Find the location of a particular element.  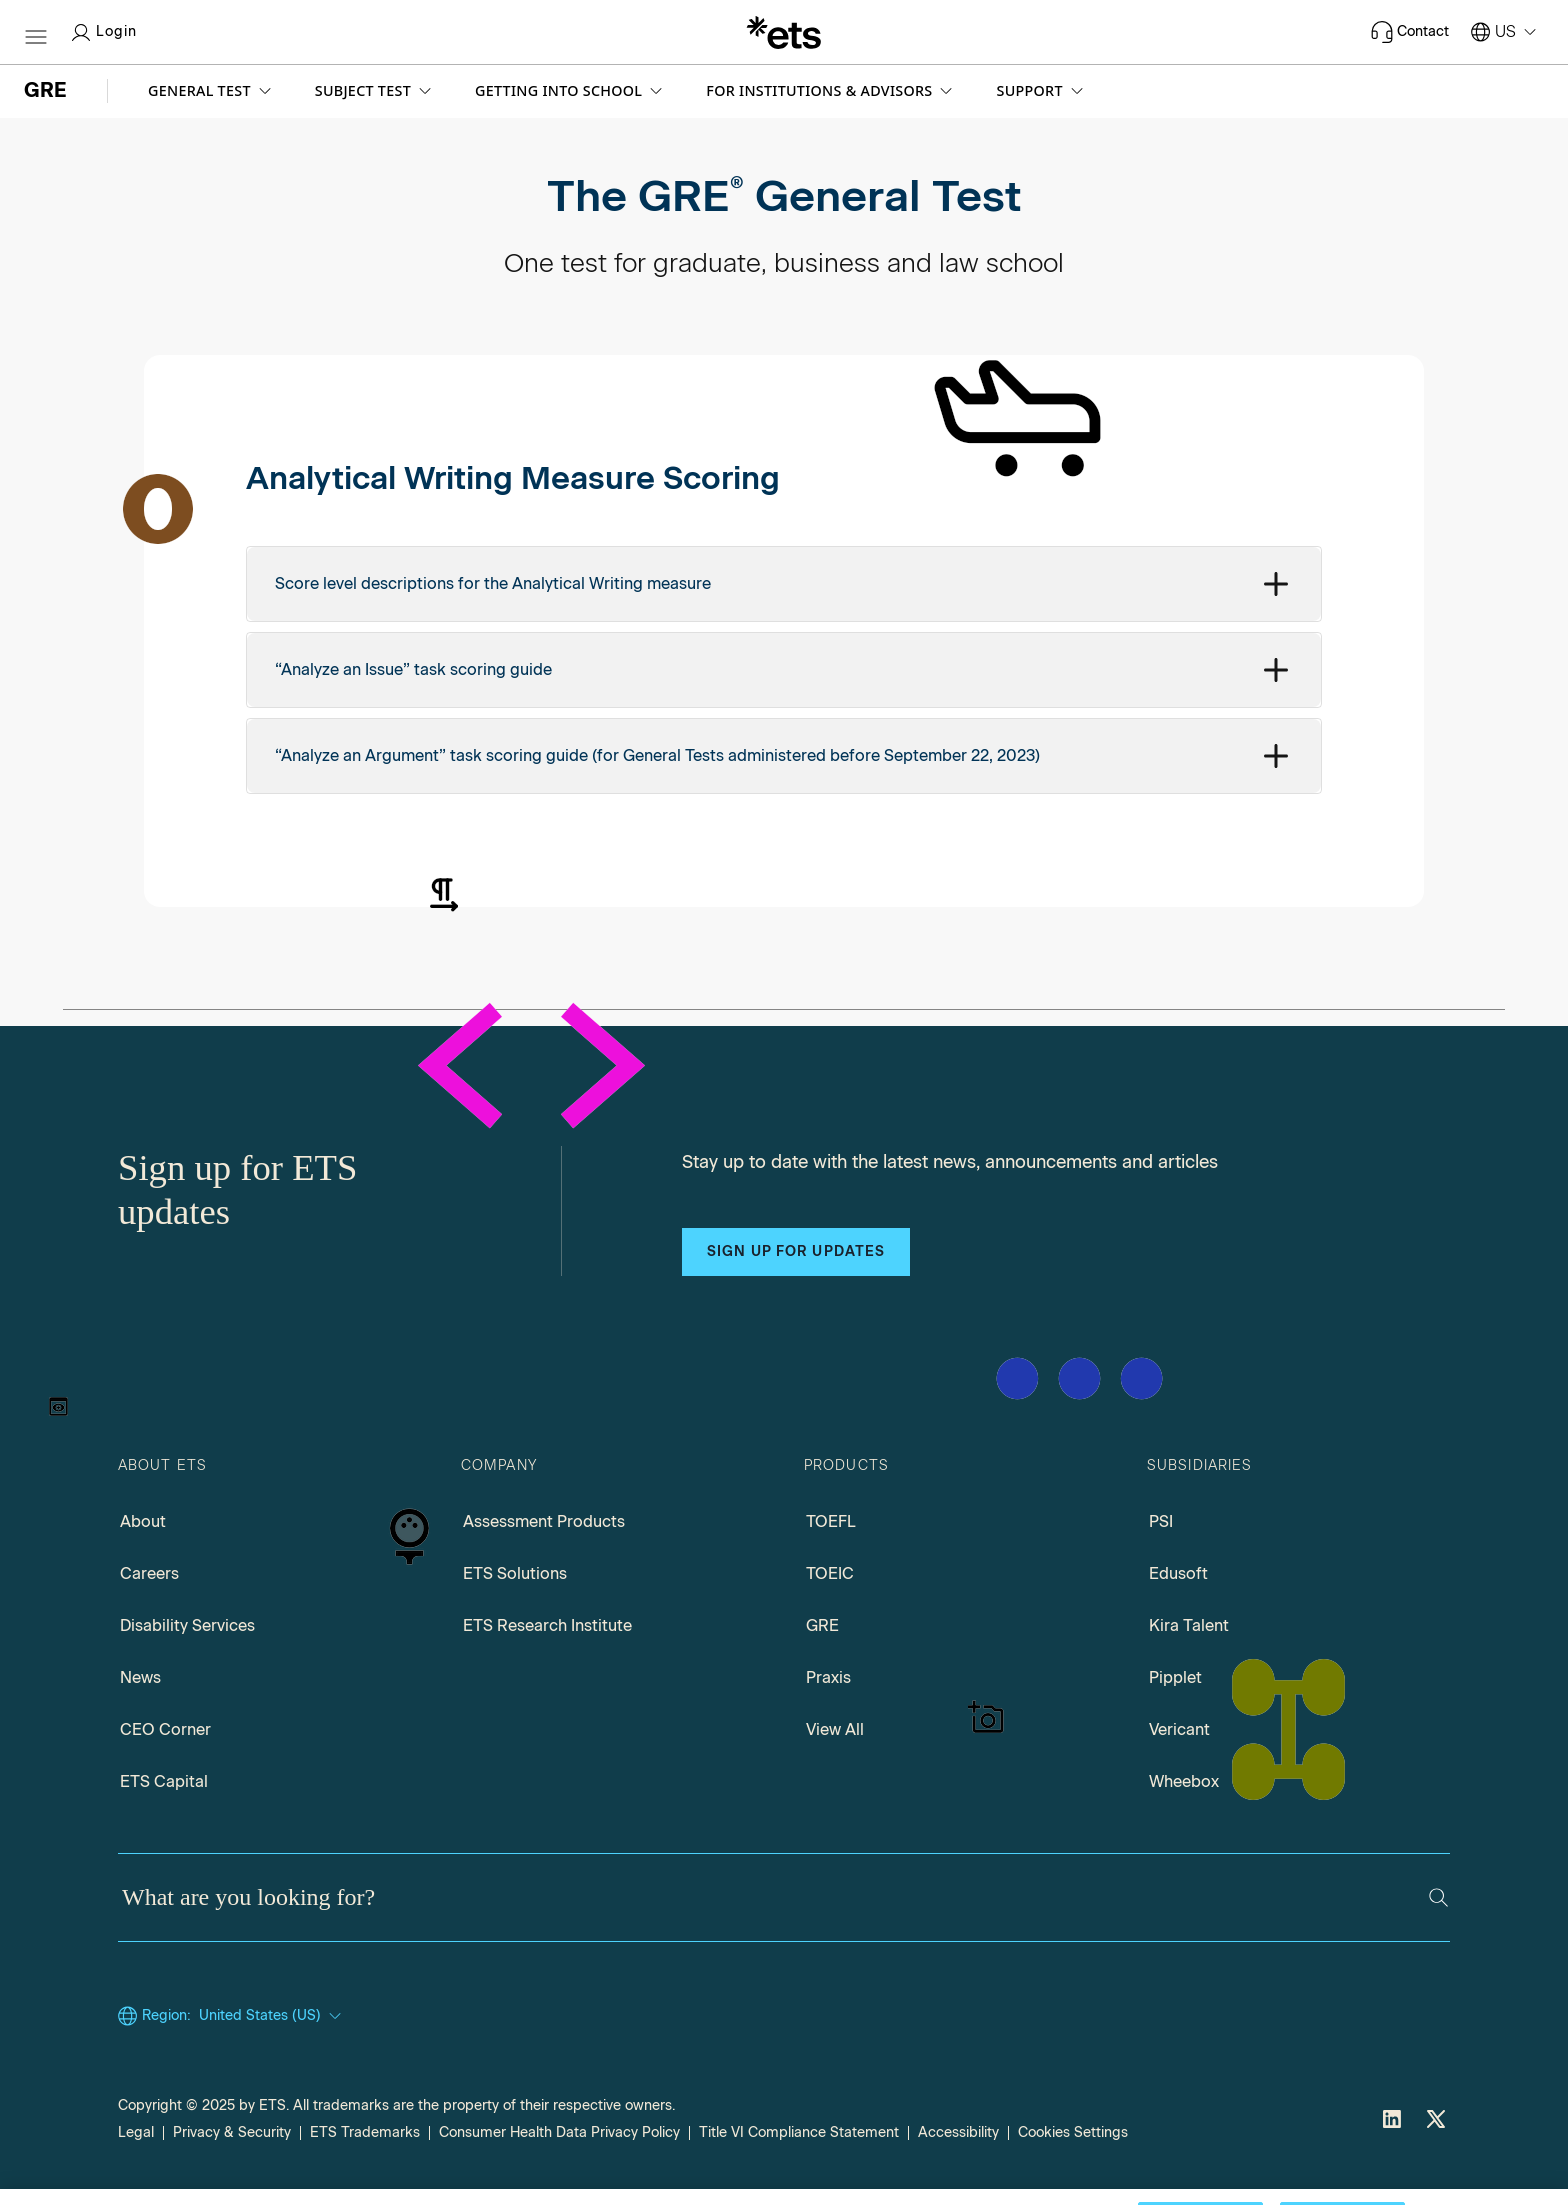

select 4WD or all-wheel drive mode is located at coordinates (1288, 1729).